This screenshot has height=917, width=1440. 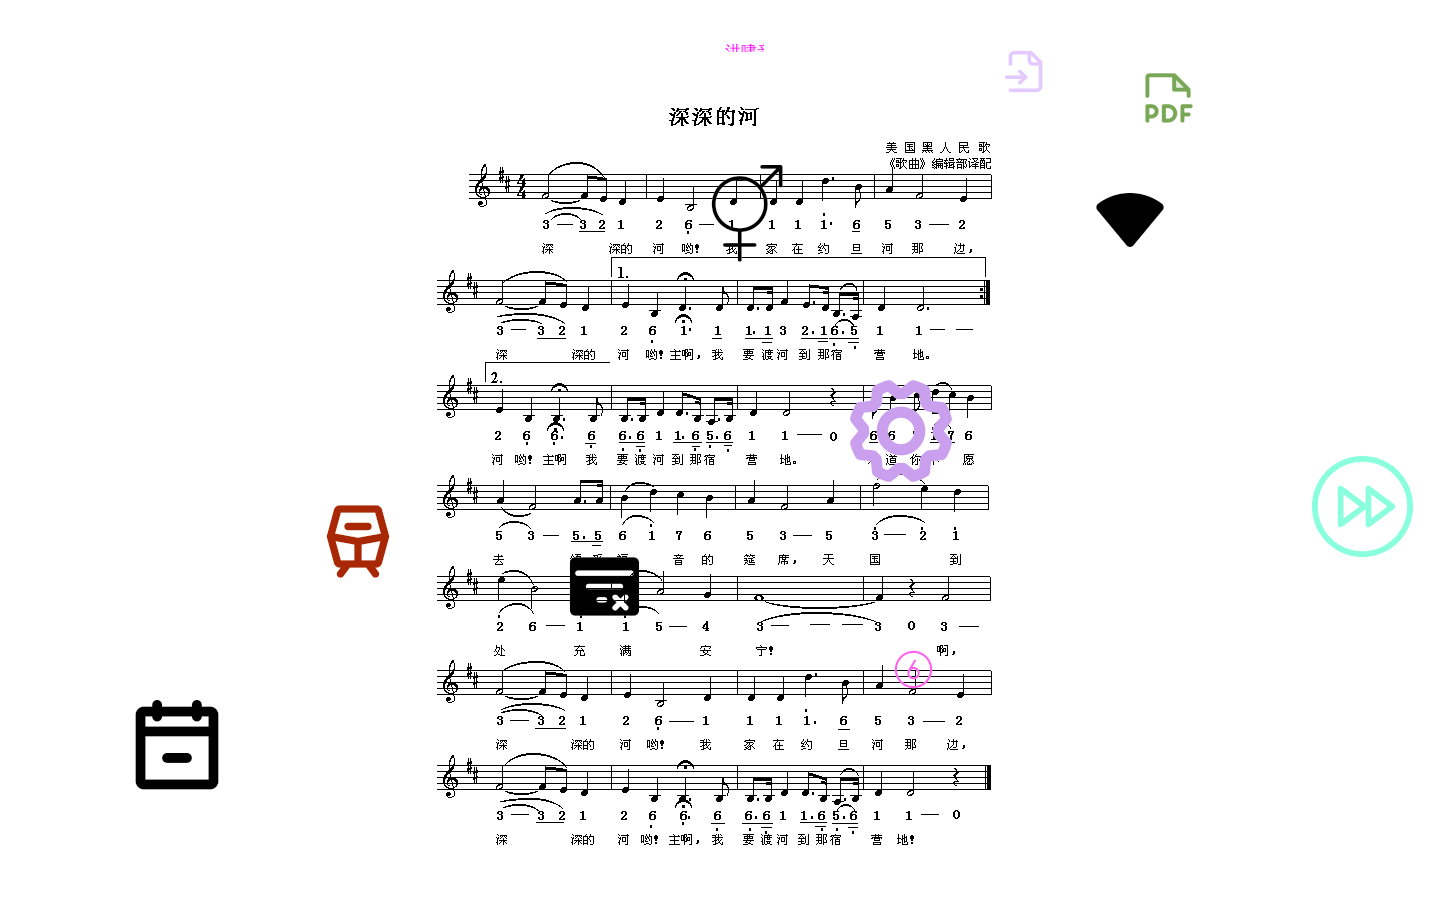 What do you see at coordinates (604, 586) in the screenshot?
I see `clear all active filters` at bounding box center [604, 586].